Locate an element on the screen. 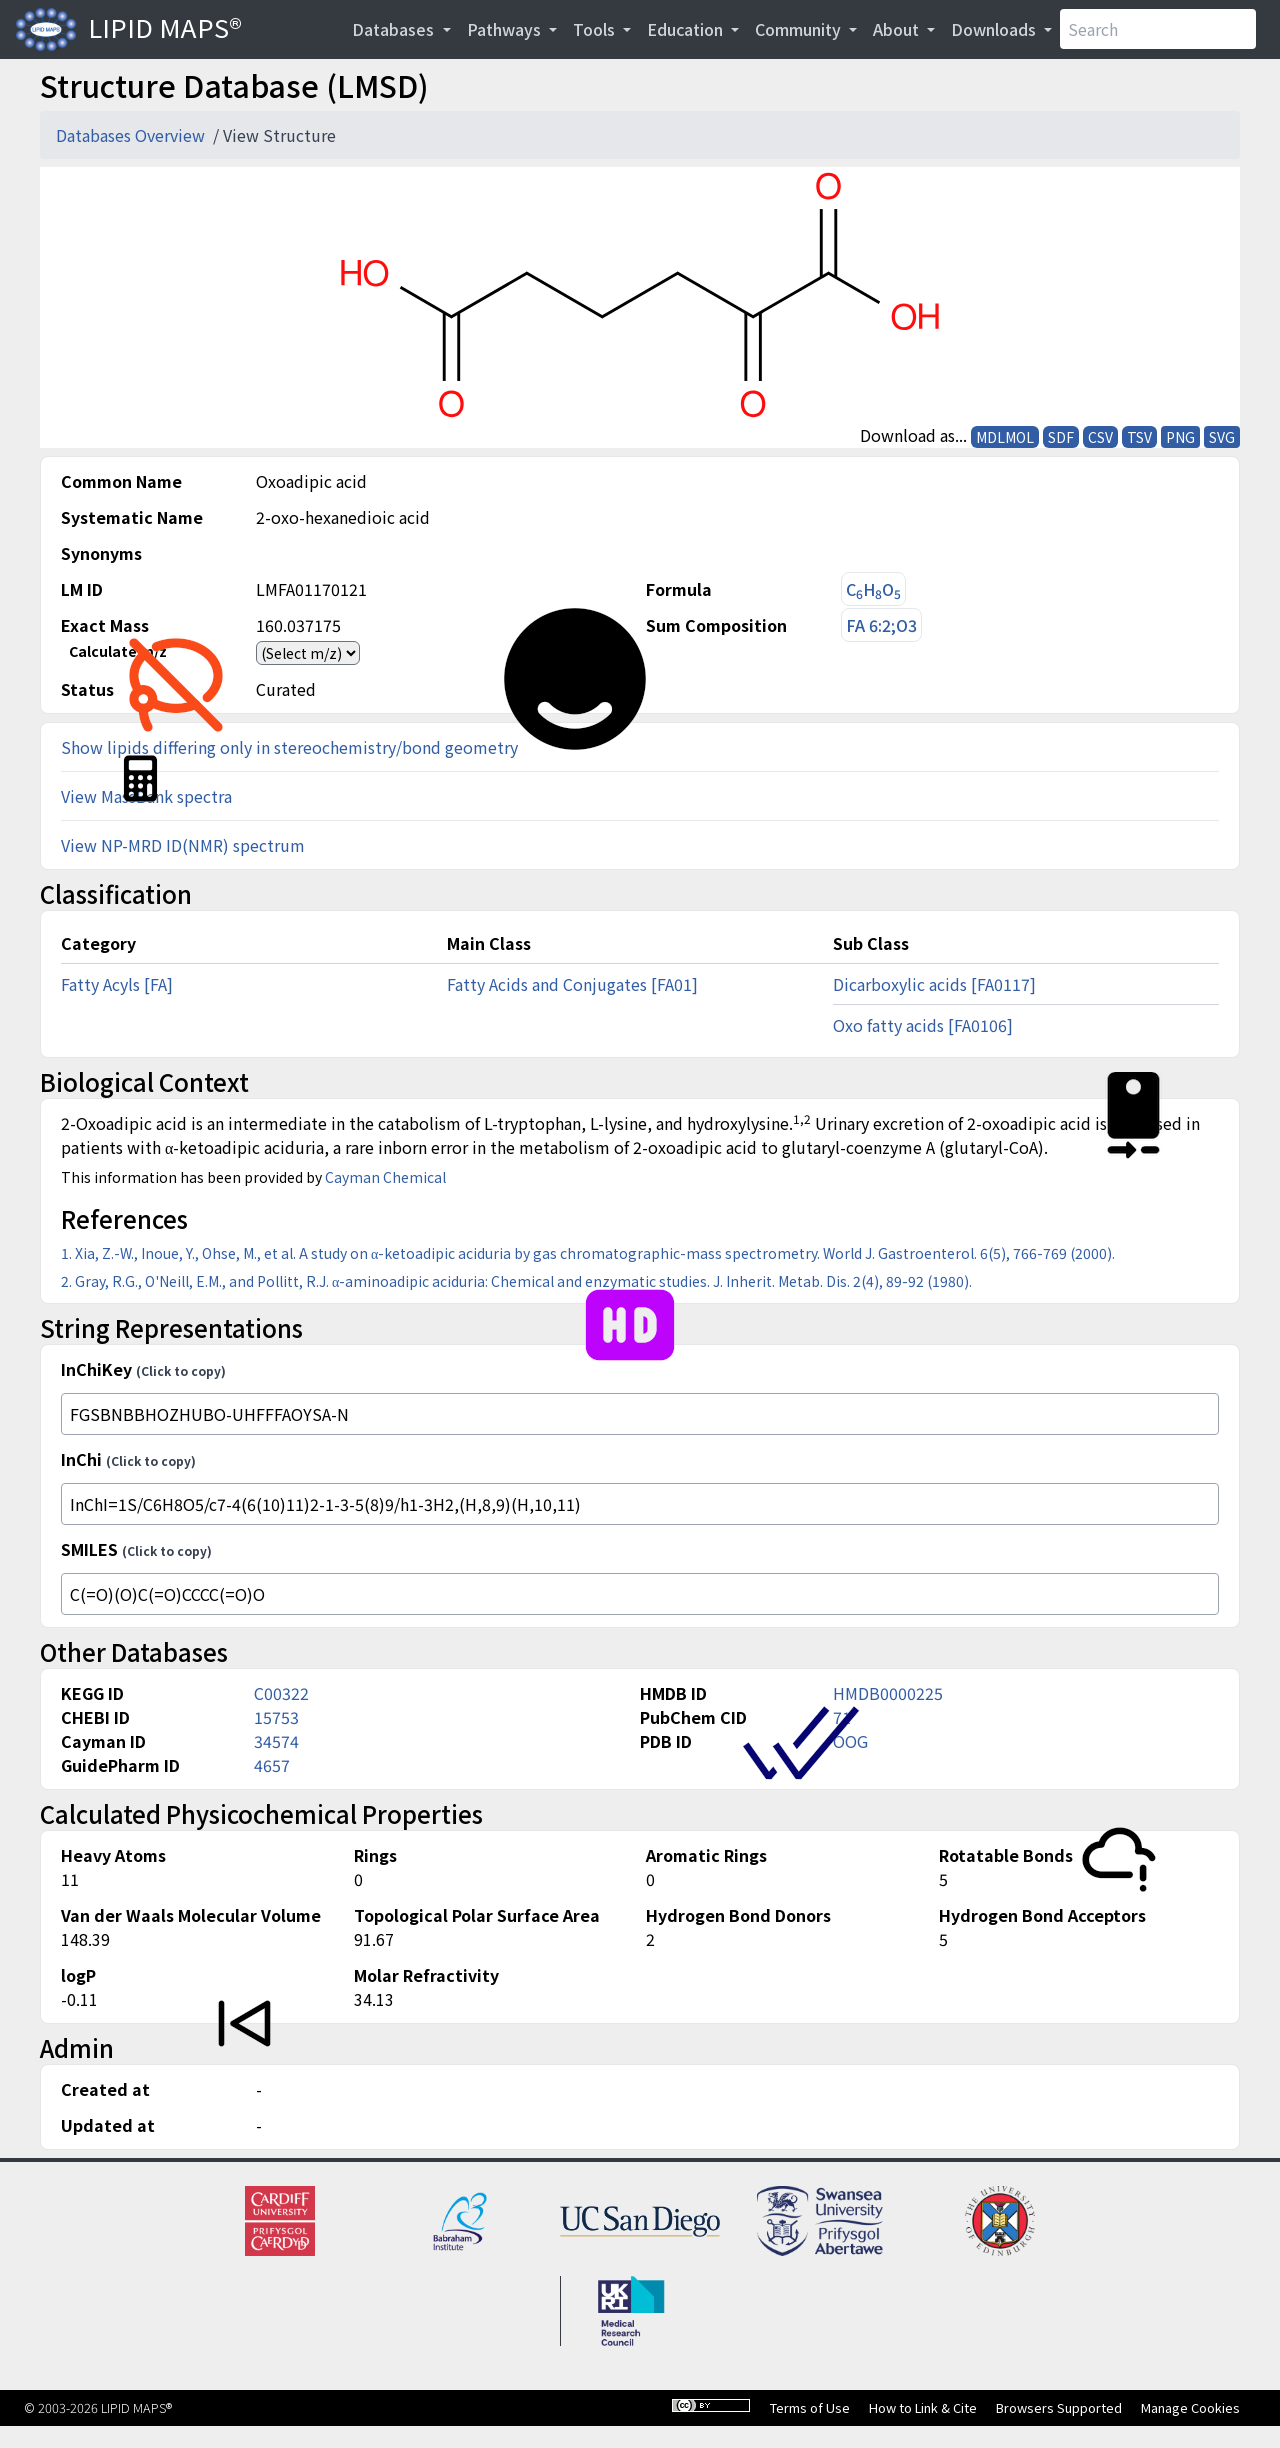 Image resolution: width=1280 pixels, height=2448 pixels. open the calculator app is located at coordinates (140, 778).